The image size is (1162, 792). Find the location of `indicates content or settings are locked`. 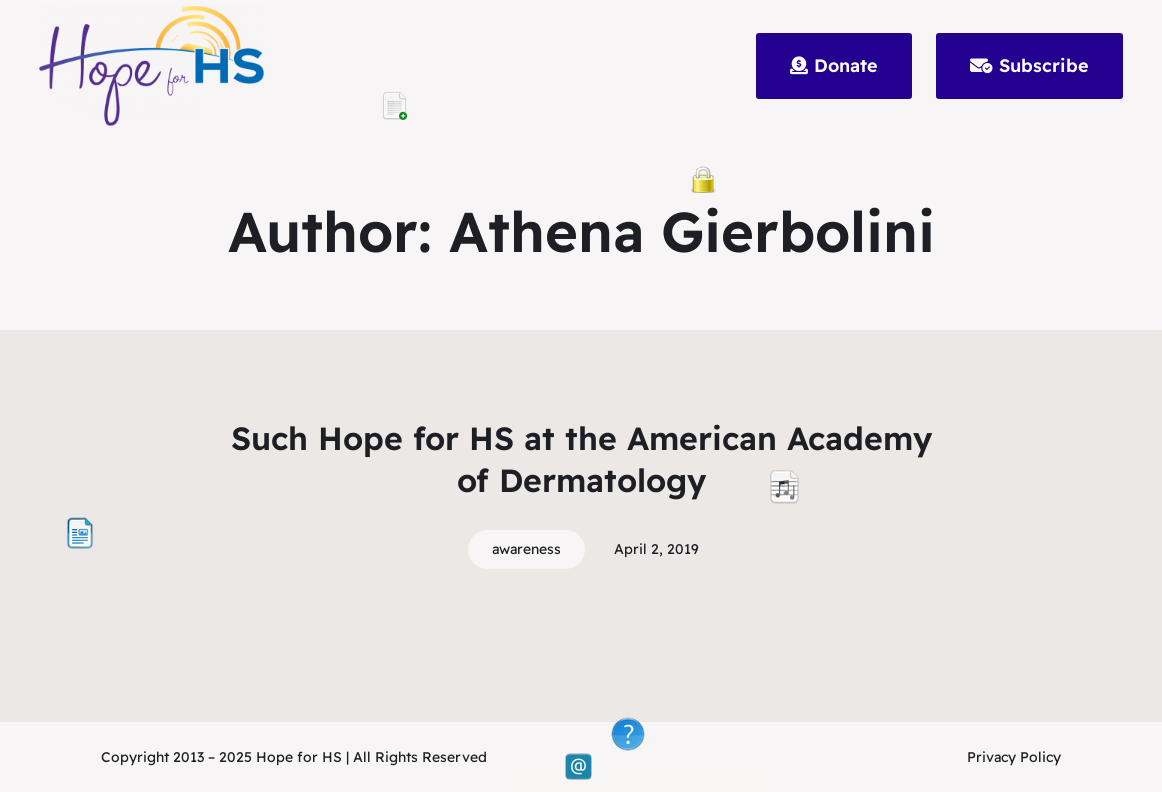

indicates content or settings are locked is located at coordinates (704, 180).